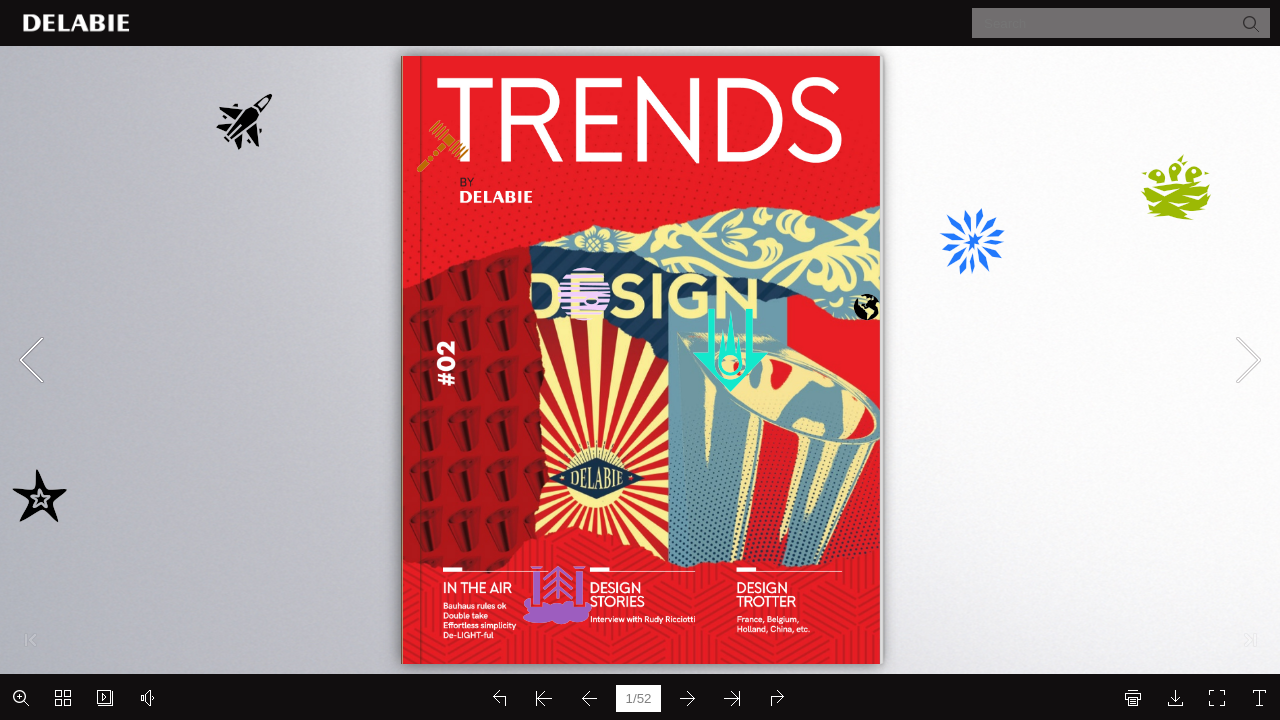 Image resolution: width=1280 pixels, height=720 pixels. What do you see at coordinates (39, 495) in the screenshot?
I see `indicates a beach or ocean-themed game level` at bounding box center [39, 495].